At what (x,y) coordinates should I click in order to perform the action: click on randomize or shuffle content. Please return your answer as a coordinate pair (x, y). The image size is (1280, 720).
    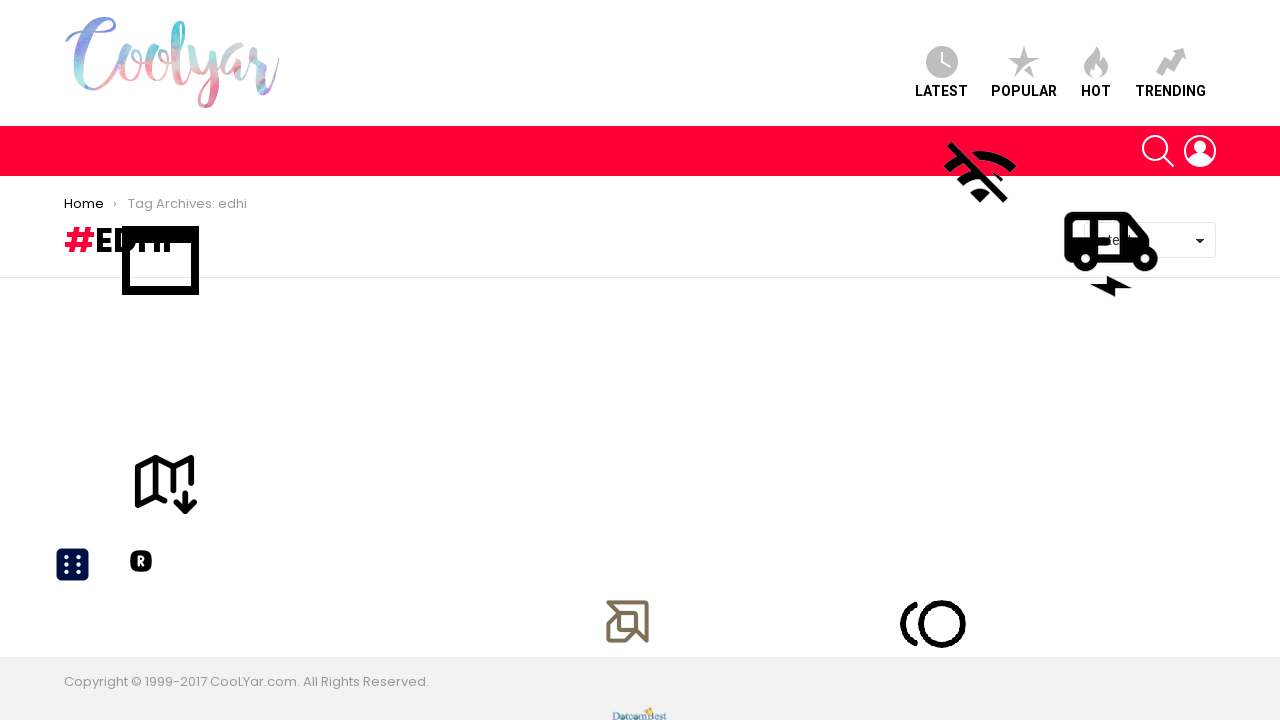
    Looking at the image, I should click on (72, 564).